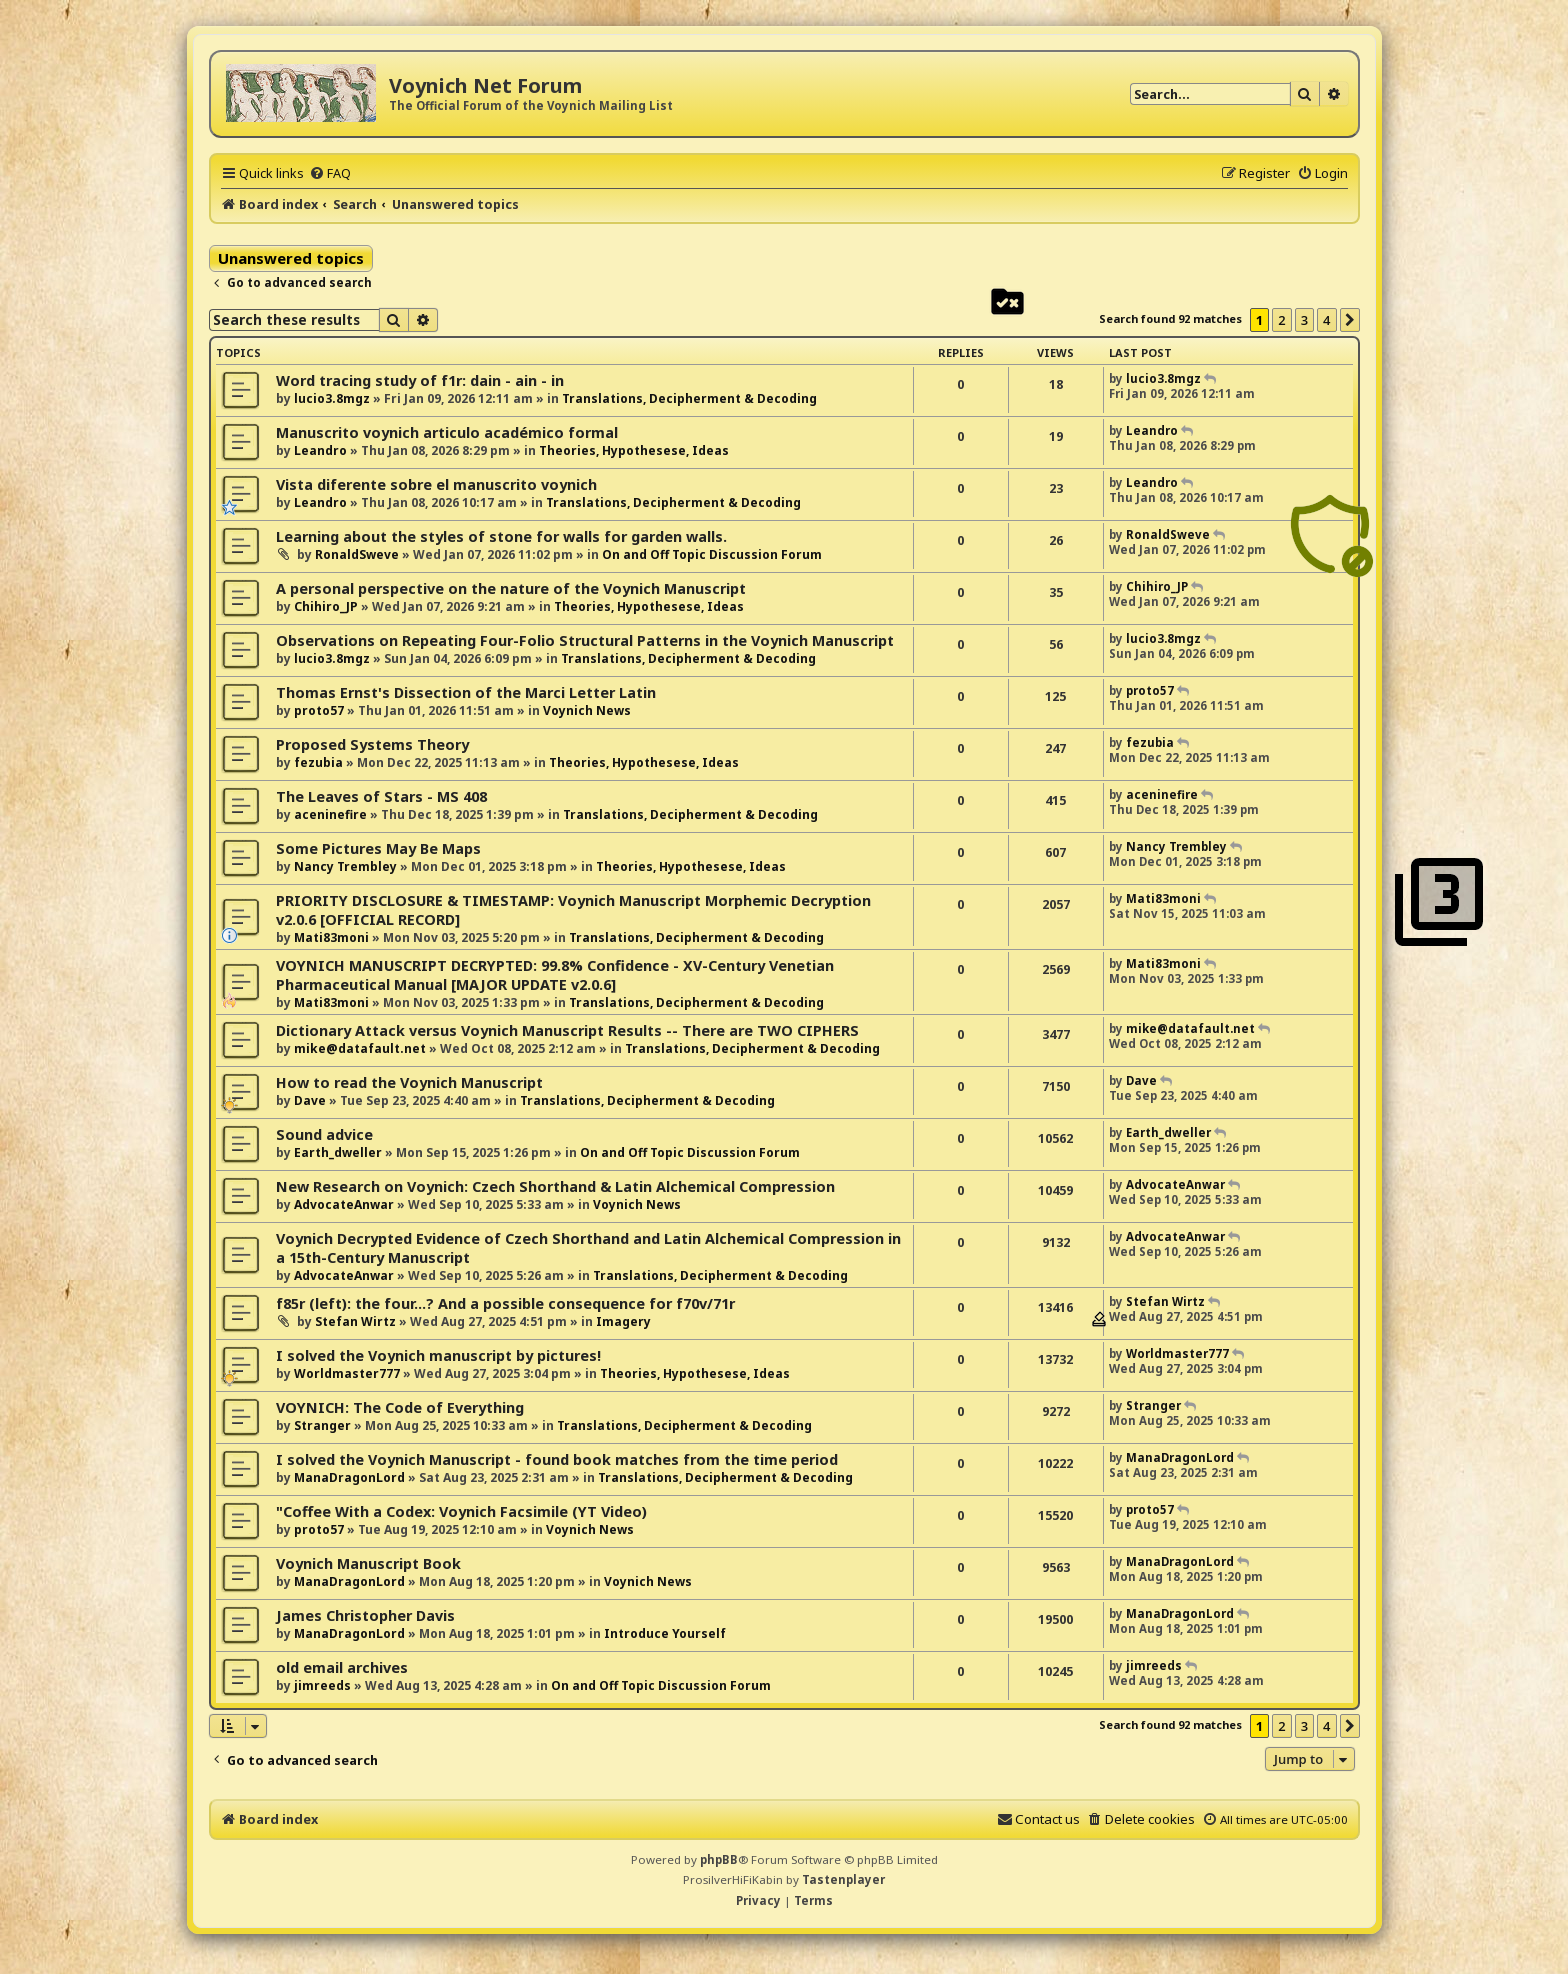 This screenshot has height=1974, width=1568. What do you see at coordinates (1330, 534) in the screenshot?
I see `cancel or disable security protection` at bounding box center [1330, 534].